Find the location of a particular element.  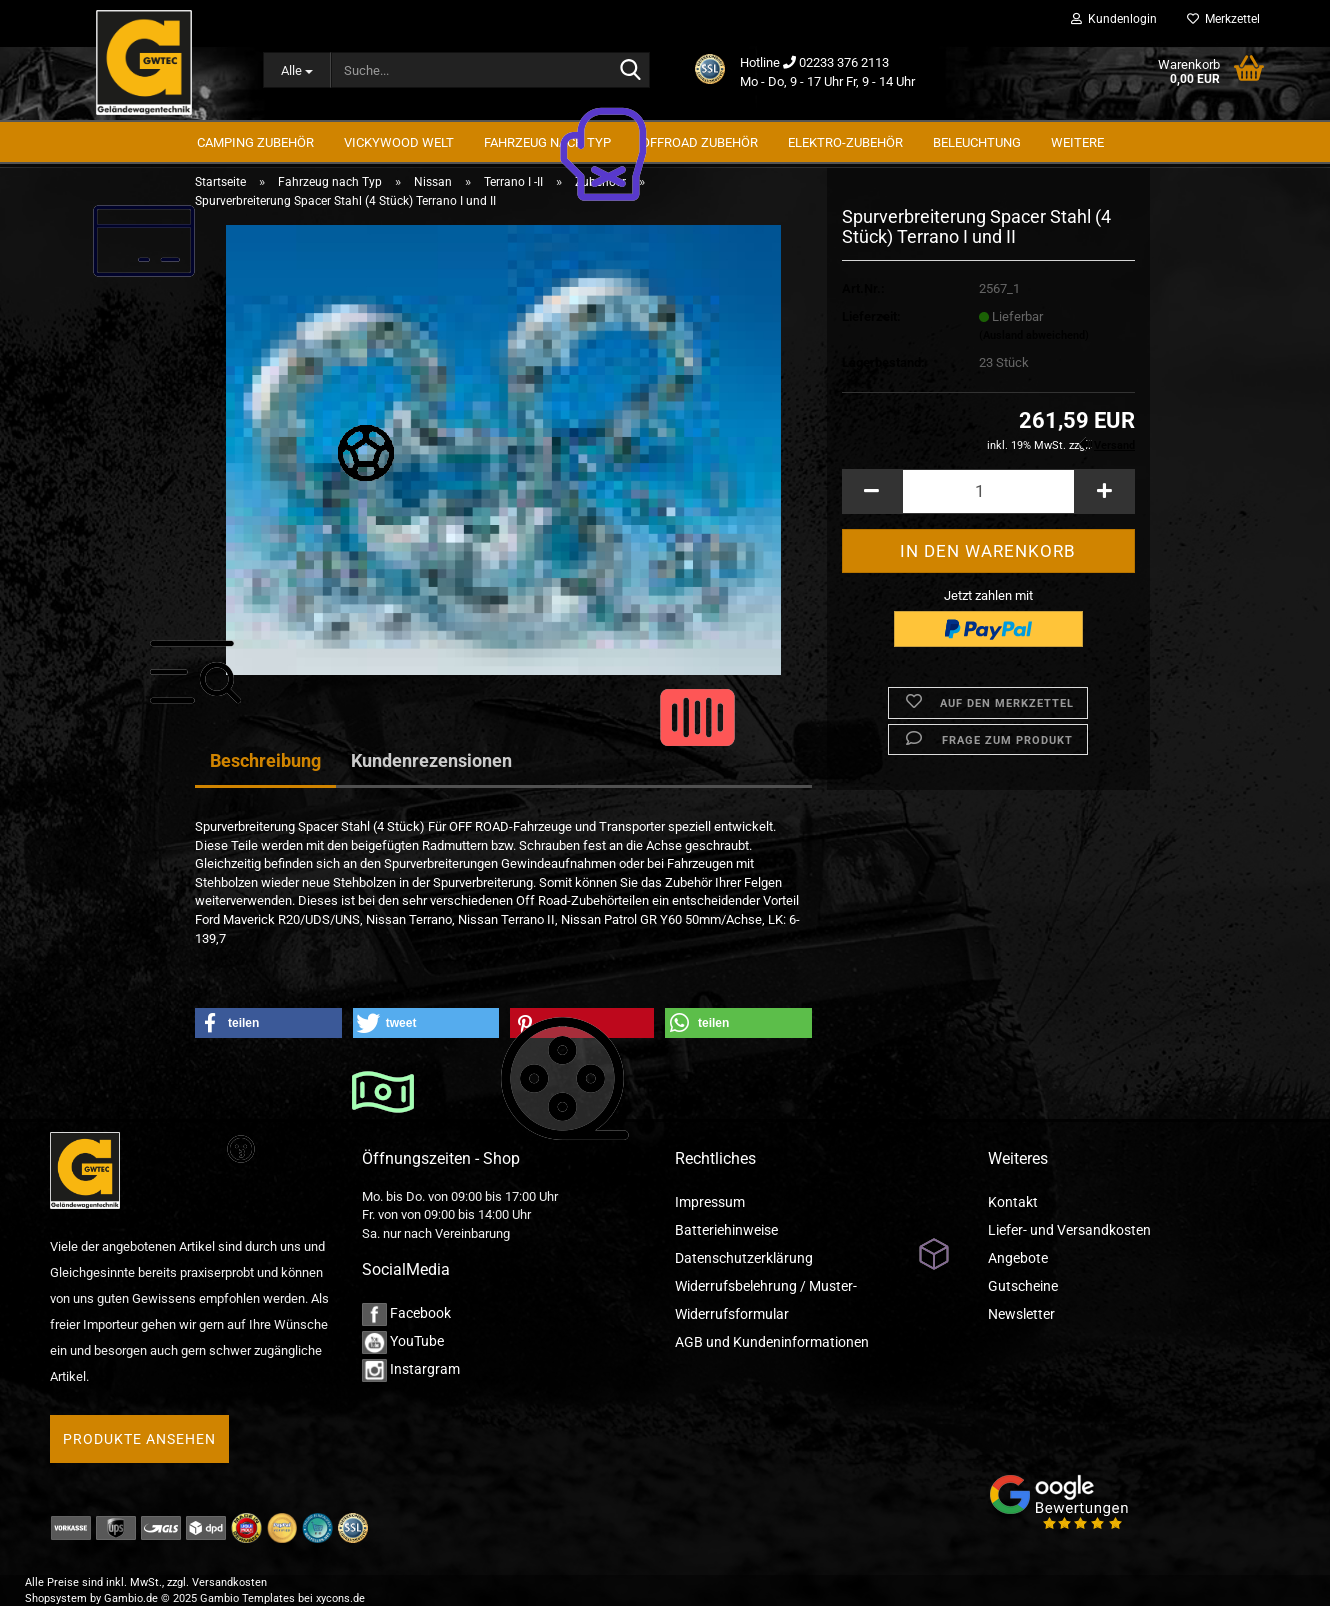

go back multiple steps is located at coordinates (1086, 444).